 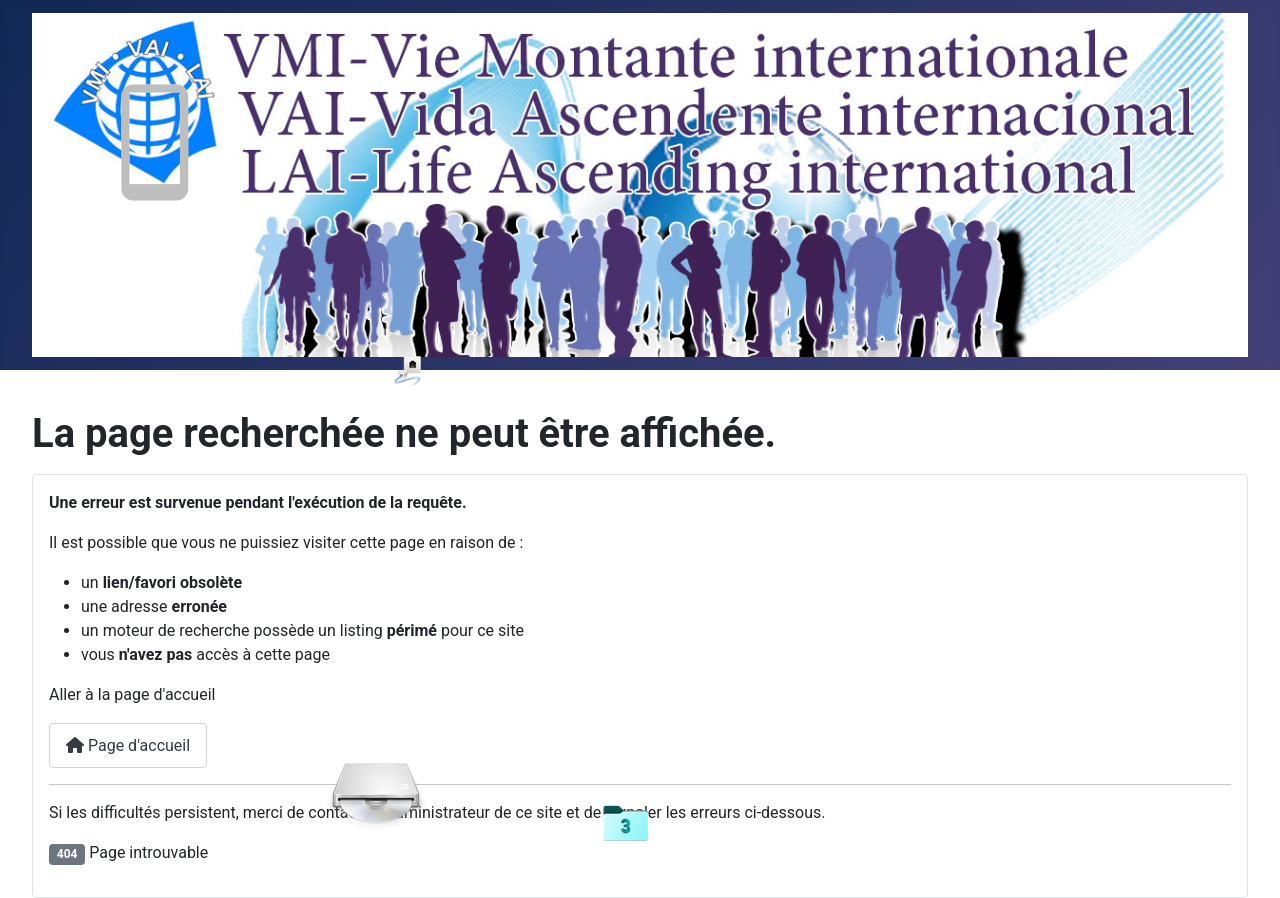 I want to click on access optical disc drive settings, so click(x=376, y=790).